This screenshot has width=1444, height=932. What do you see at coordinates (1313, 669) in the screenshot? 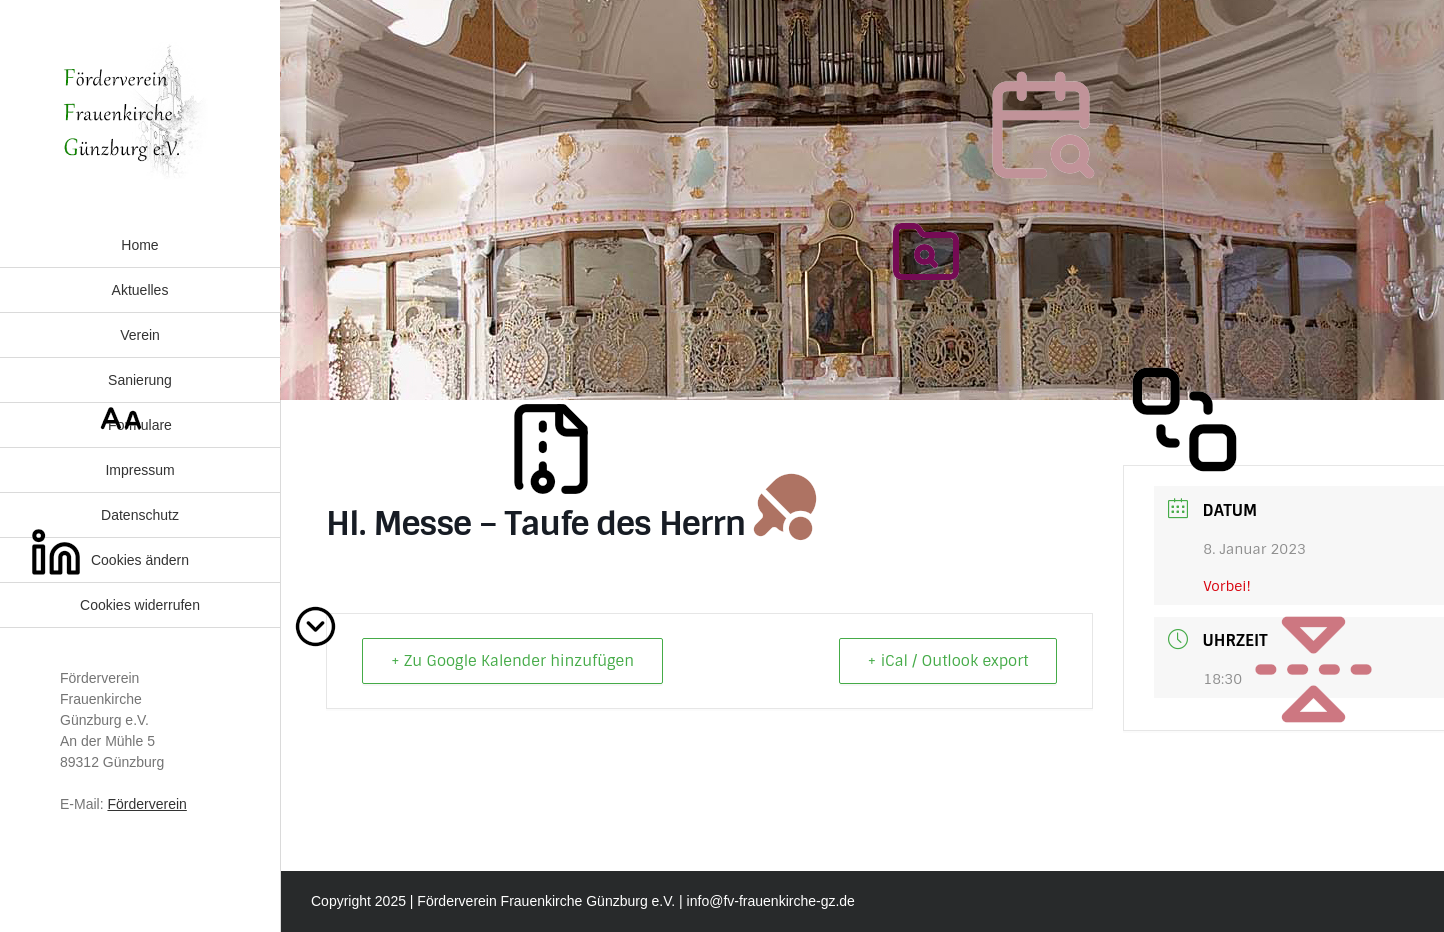
I see `flip image vertically` at bounding box center [1313, 669].